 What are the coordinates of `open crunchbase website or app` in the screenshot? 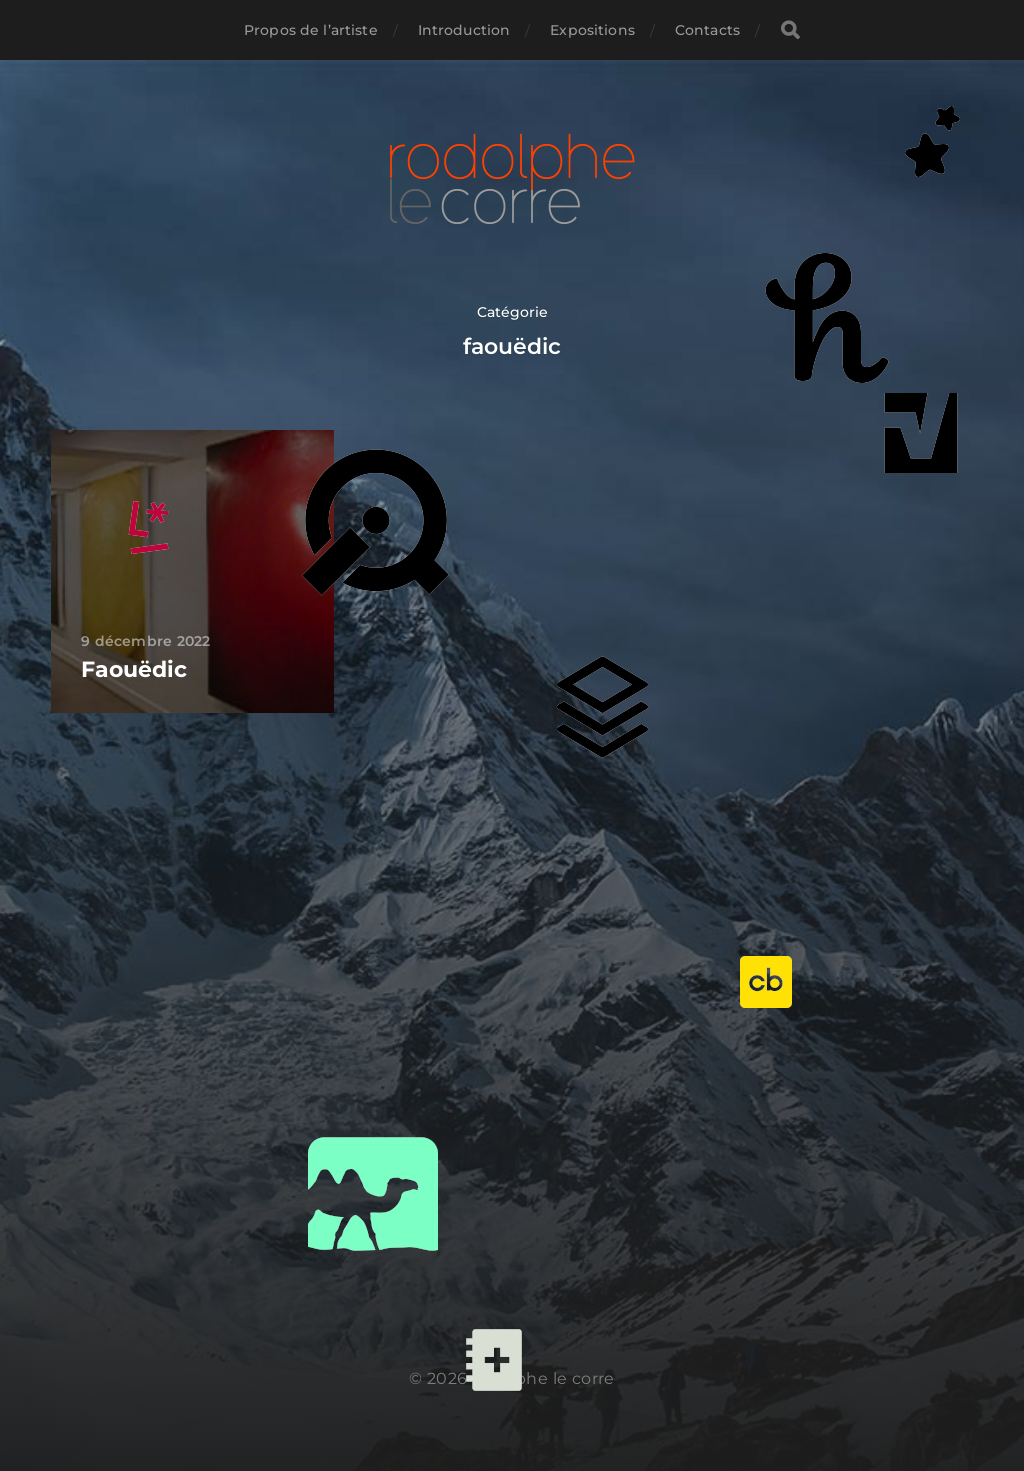 It's located at (766, 982).